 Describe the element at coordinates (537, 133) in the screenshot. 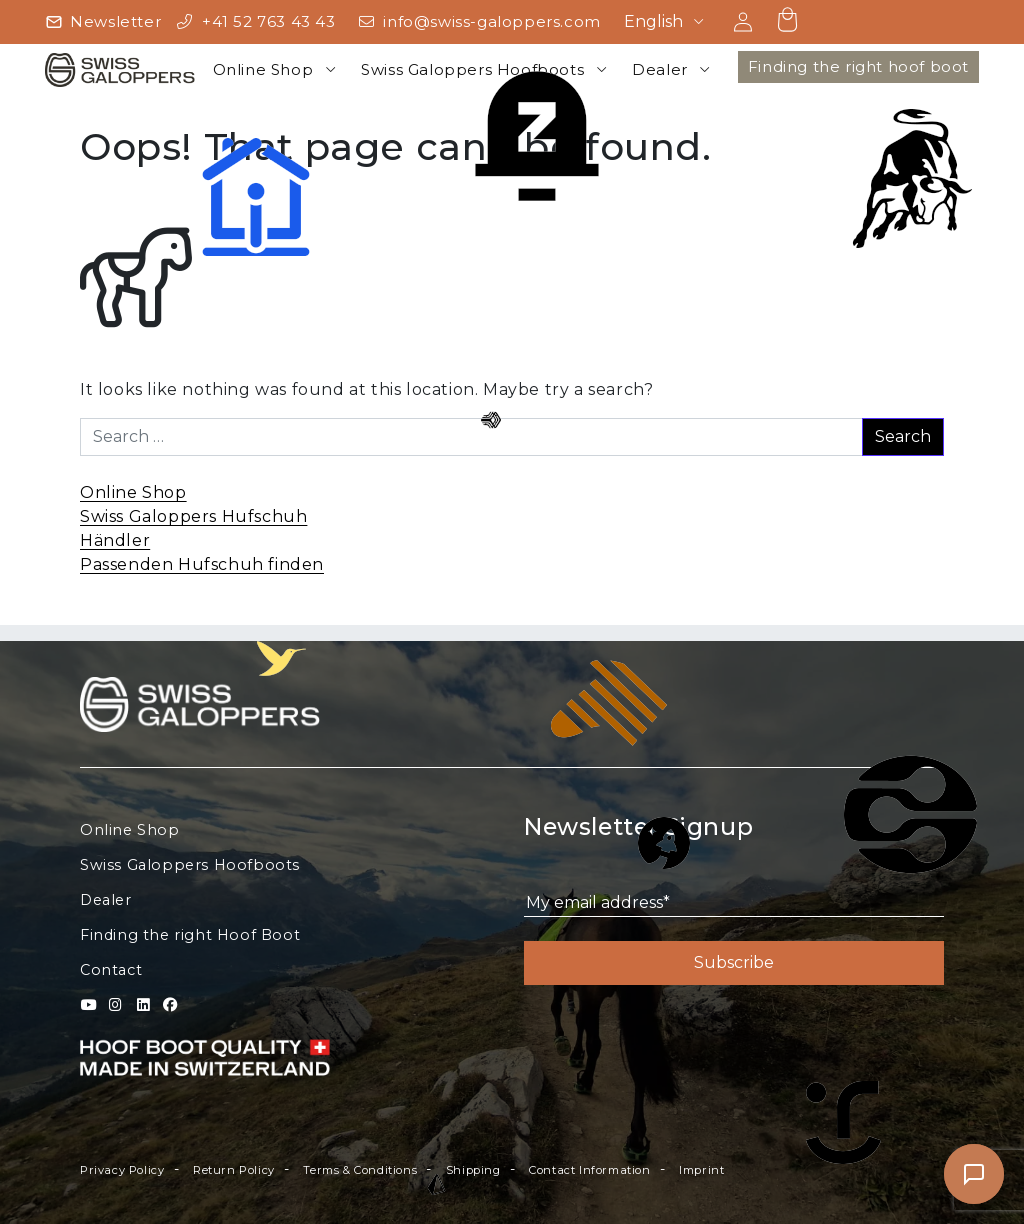

I see `snooze notifications temporarily` at that location.